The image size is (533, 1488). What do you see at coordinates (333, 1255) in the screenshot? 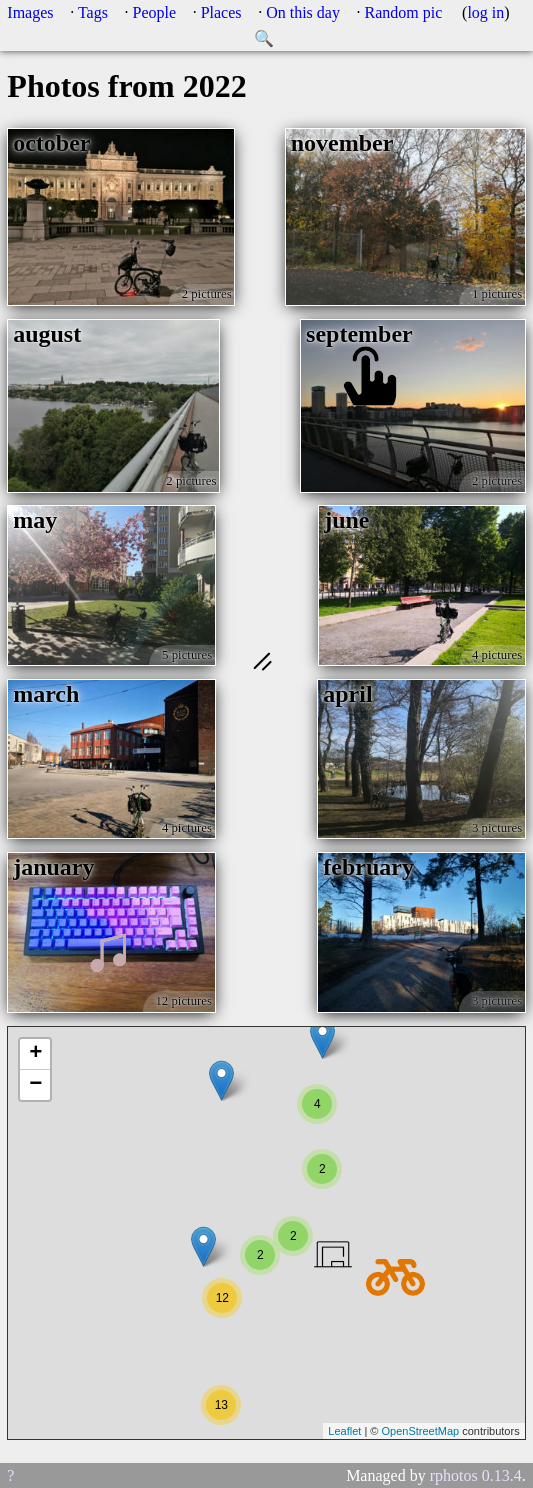
I see `access whiteboard or presentation mode` at bounding box center [333, 1255].